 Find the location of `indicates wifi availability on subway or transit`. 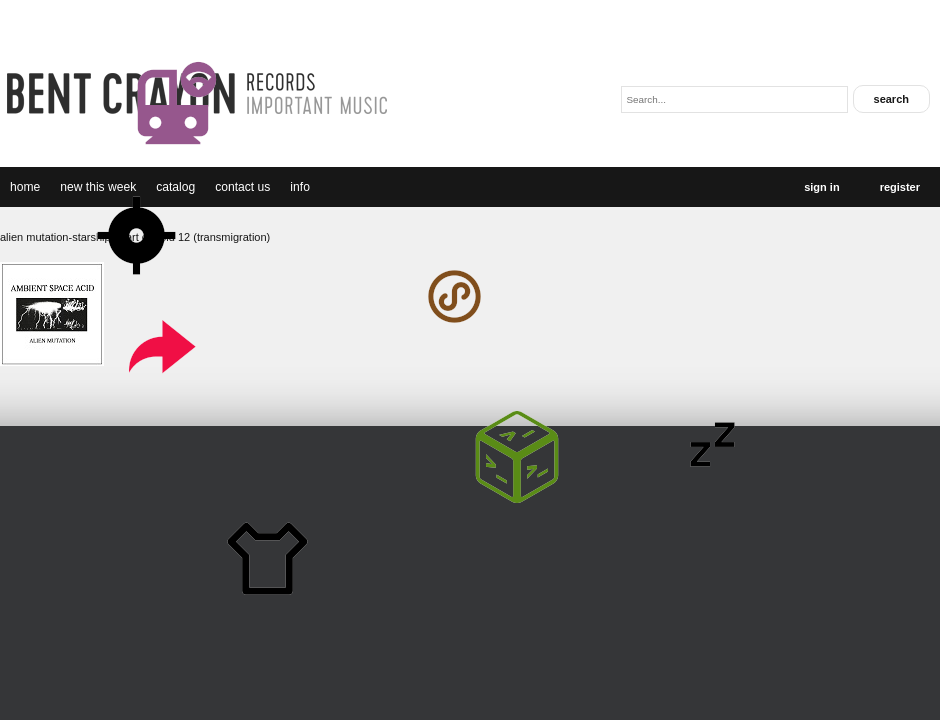

indicates wifi availability on subway or transit is located at coordinates (173, 105).